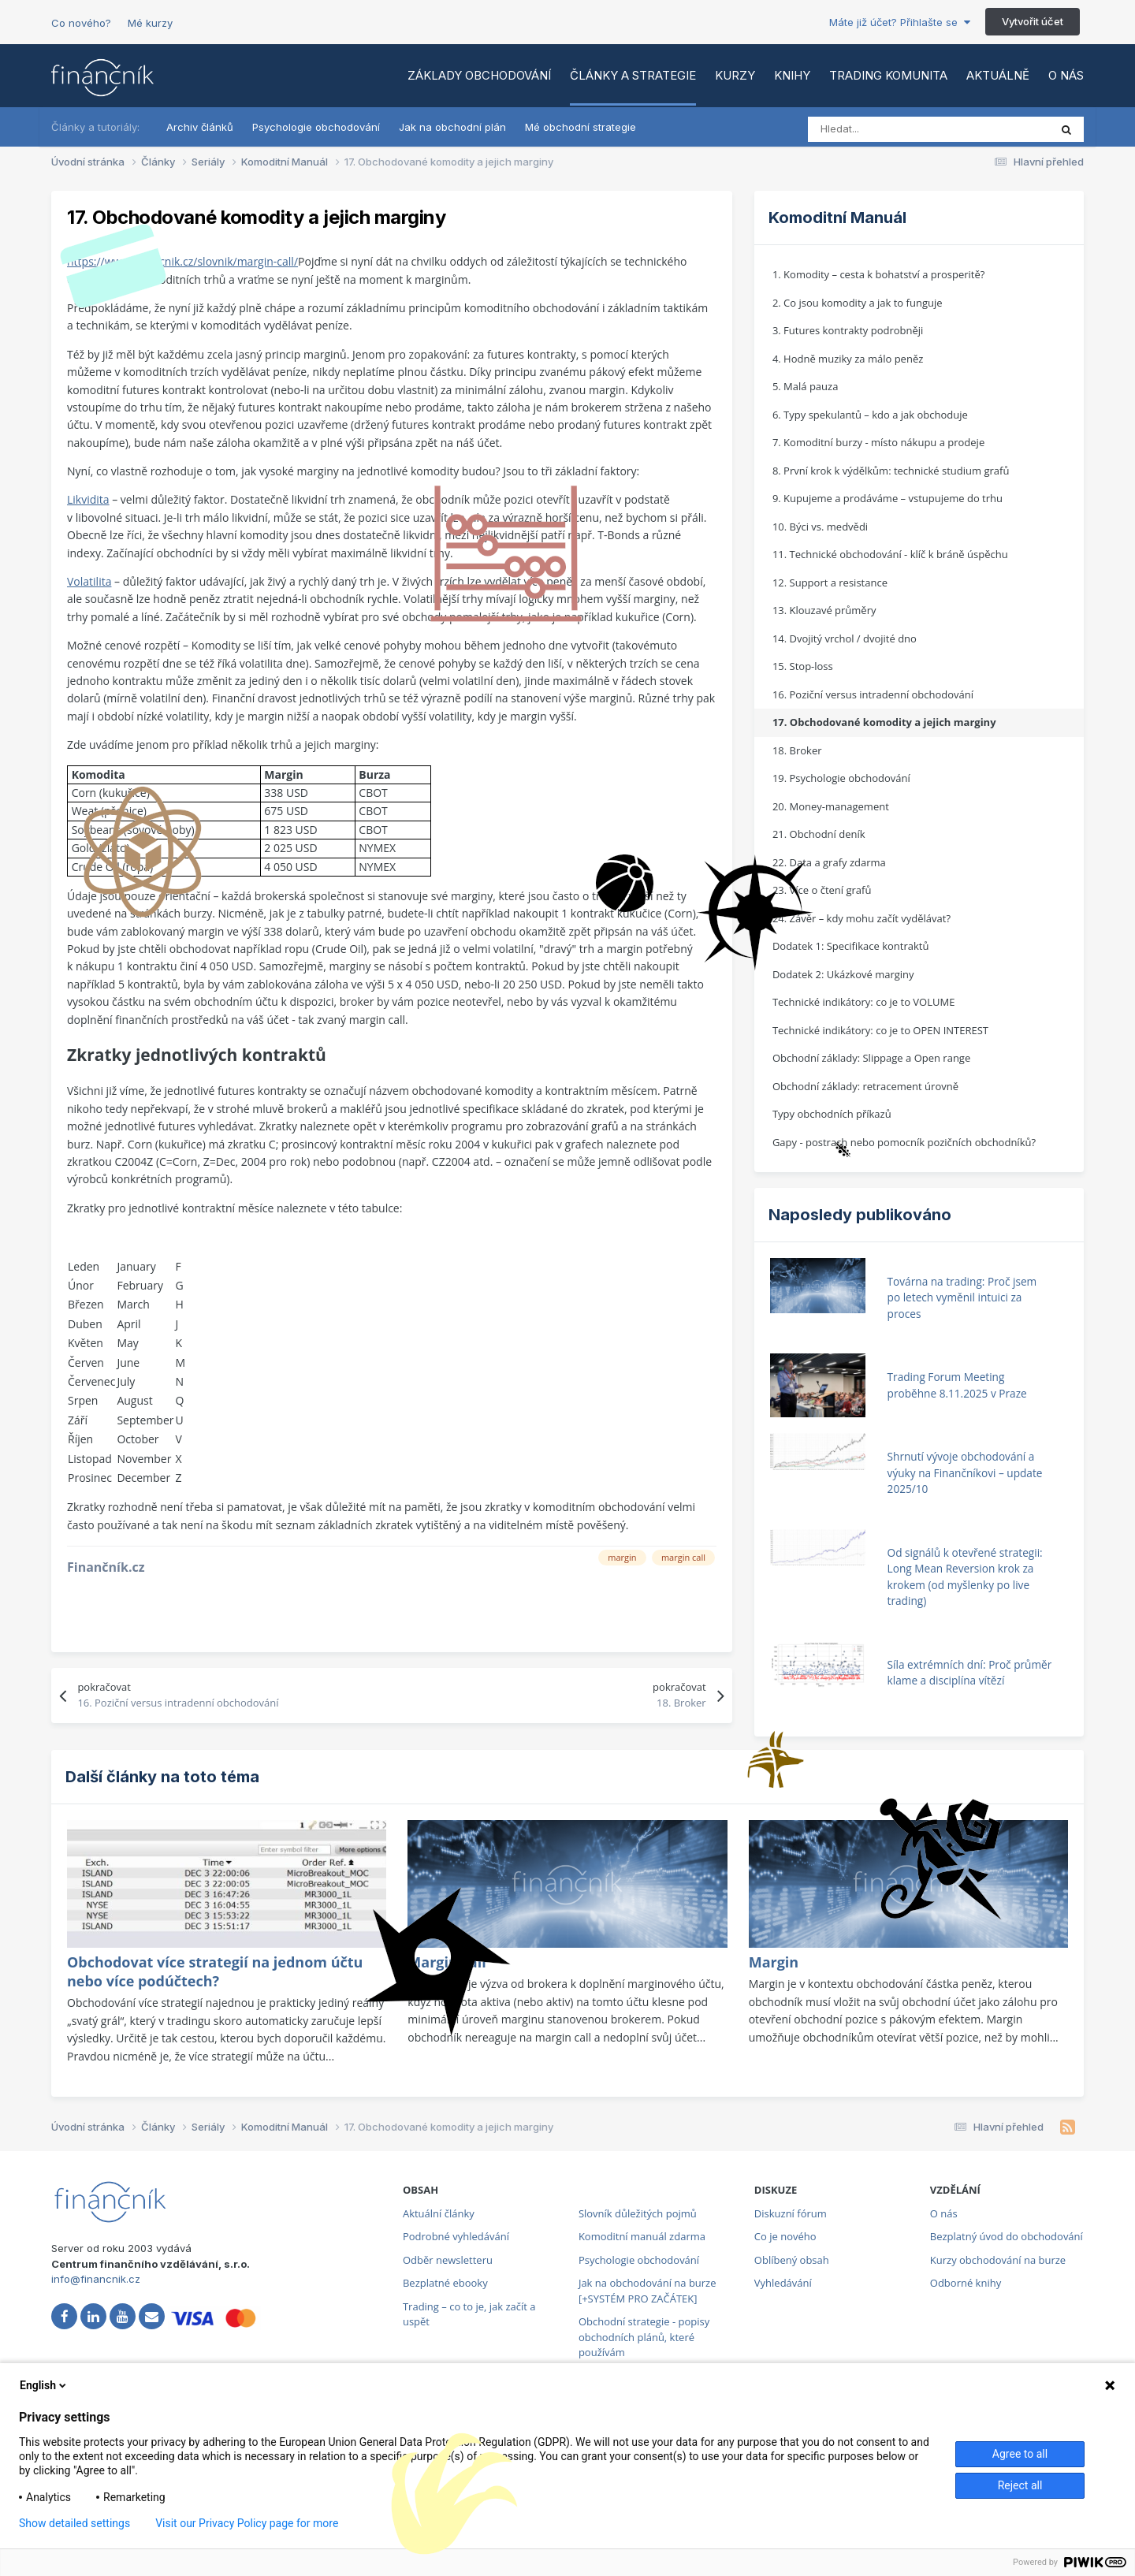 The height and width of the screenshot is (2576, 1135). Describe the element at coordinates (454, 2491) in the screenshot. I see `enemy grab or grapple attack in a game` at that location.